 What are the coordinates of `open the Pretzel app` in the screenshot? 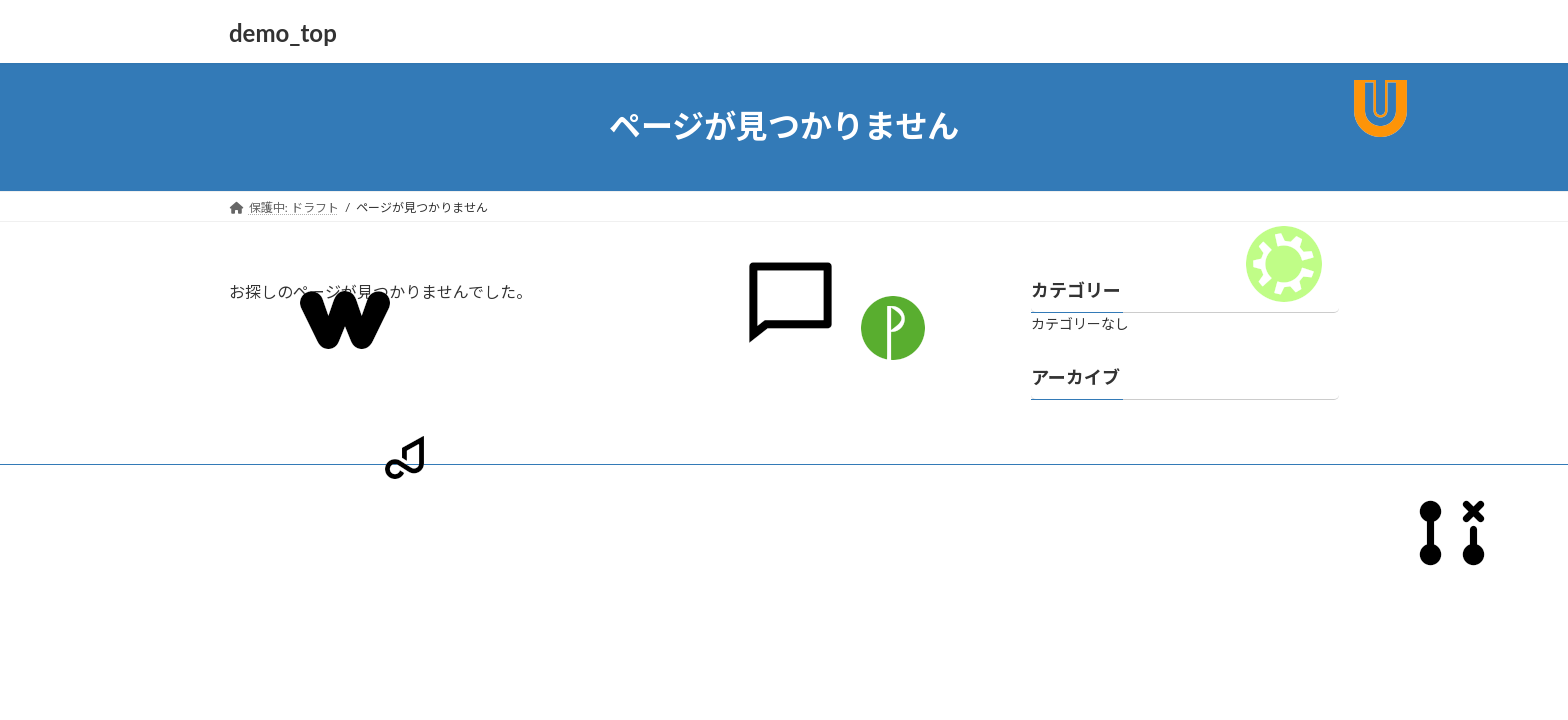 It's located at (404, 457).